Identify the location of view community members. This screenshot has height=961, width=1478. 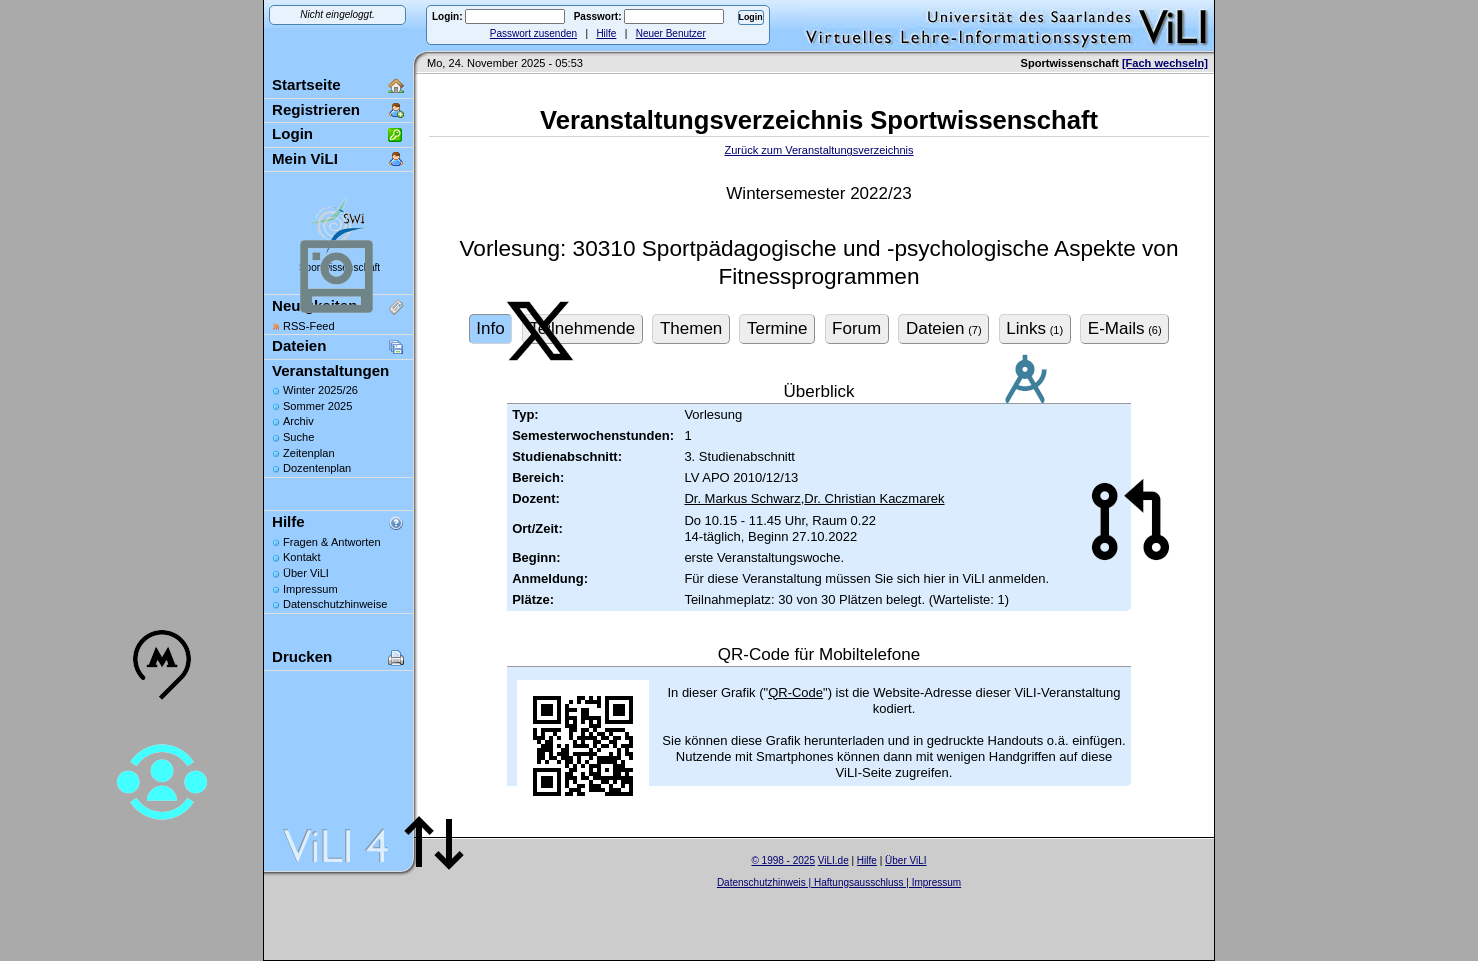
(162, 782).